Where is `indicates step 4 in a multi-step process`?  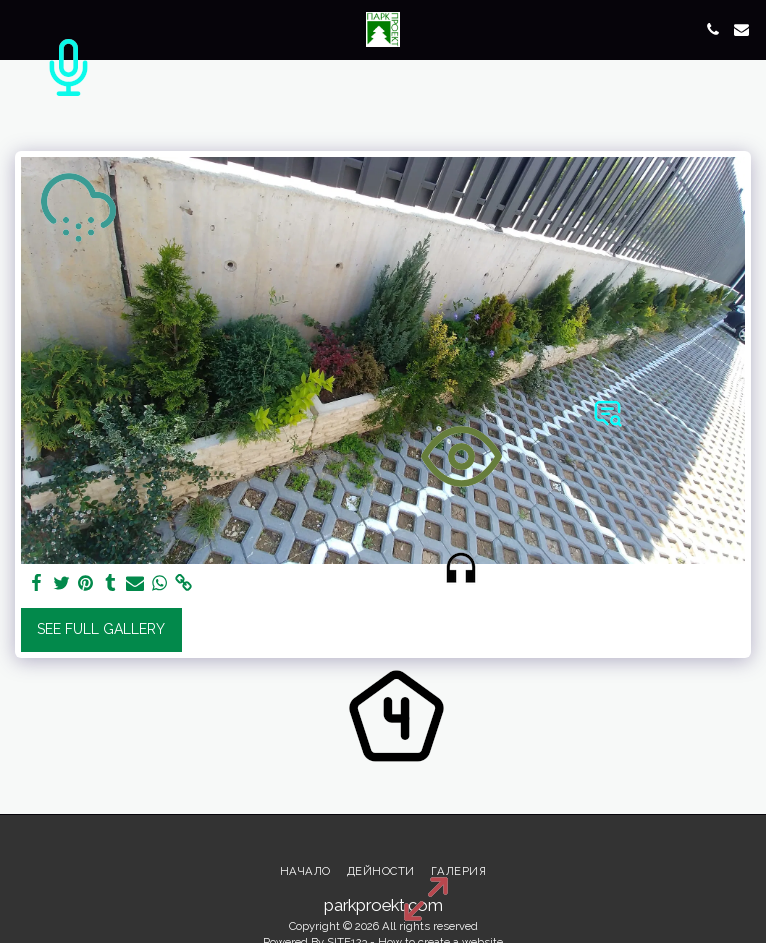 indicates step 4 in a multi-step process is located at coordinates (396, 718).